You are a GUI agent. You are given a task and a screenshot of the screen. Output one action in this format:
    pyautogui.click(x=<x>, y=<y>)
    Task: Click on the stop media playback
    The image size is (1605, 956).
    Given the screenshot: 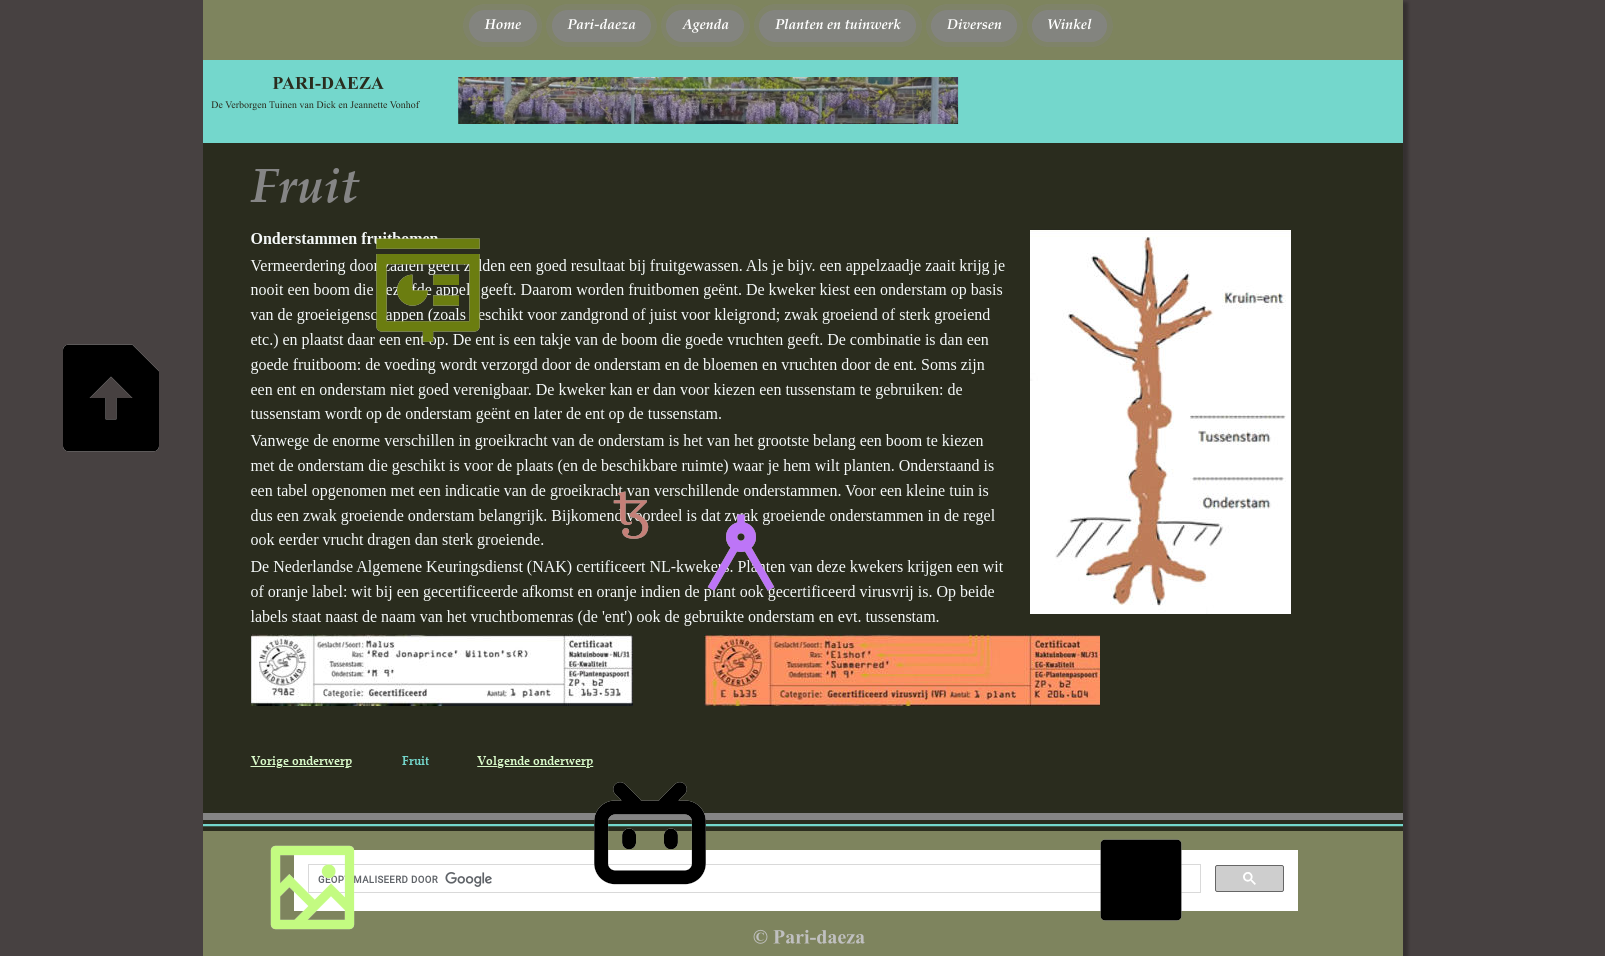 What is the action you would take?
    pyautogui.click(x=1141, y=880)
    